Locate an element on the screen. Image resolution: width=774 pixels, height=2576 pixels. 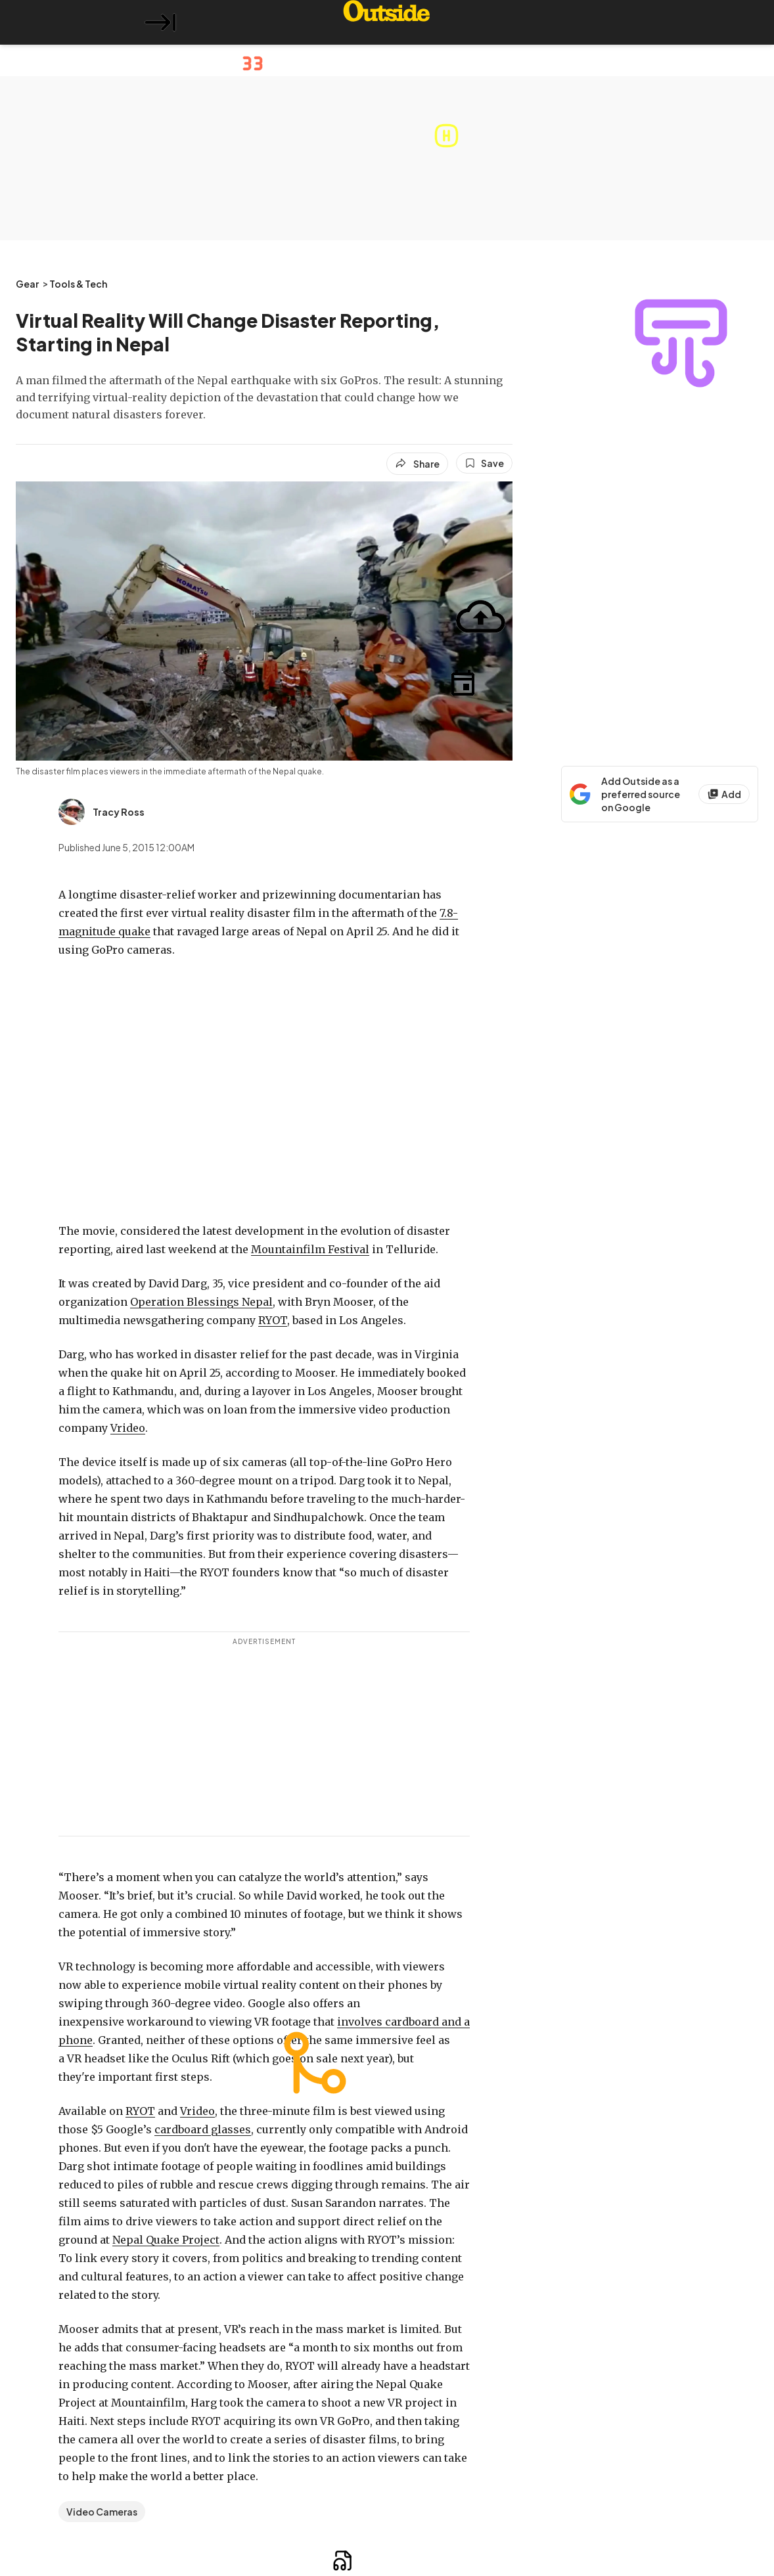
access hospital or medical services is located at coordinates (446, 135).